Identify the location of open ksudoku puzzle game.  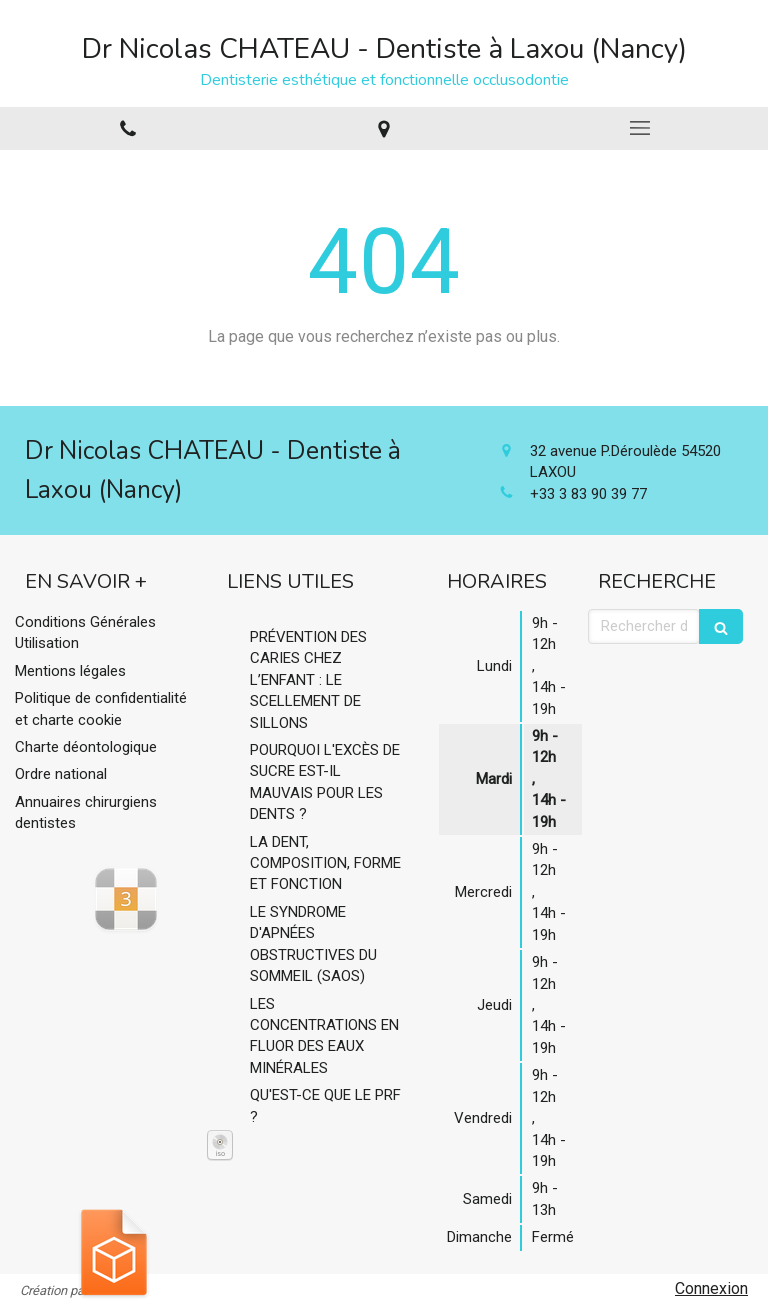
(126, 899).